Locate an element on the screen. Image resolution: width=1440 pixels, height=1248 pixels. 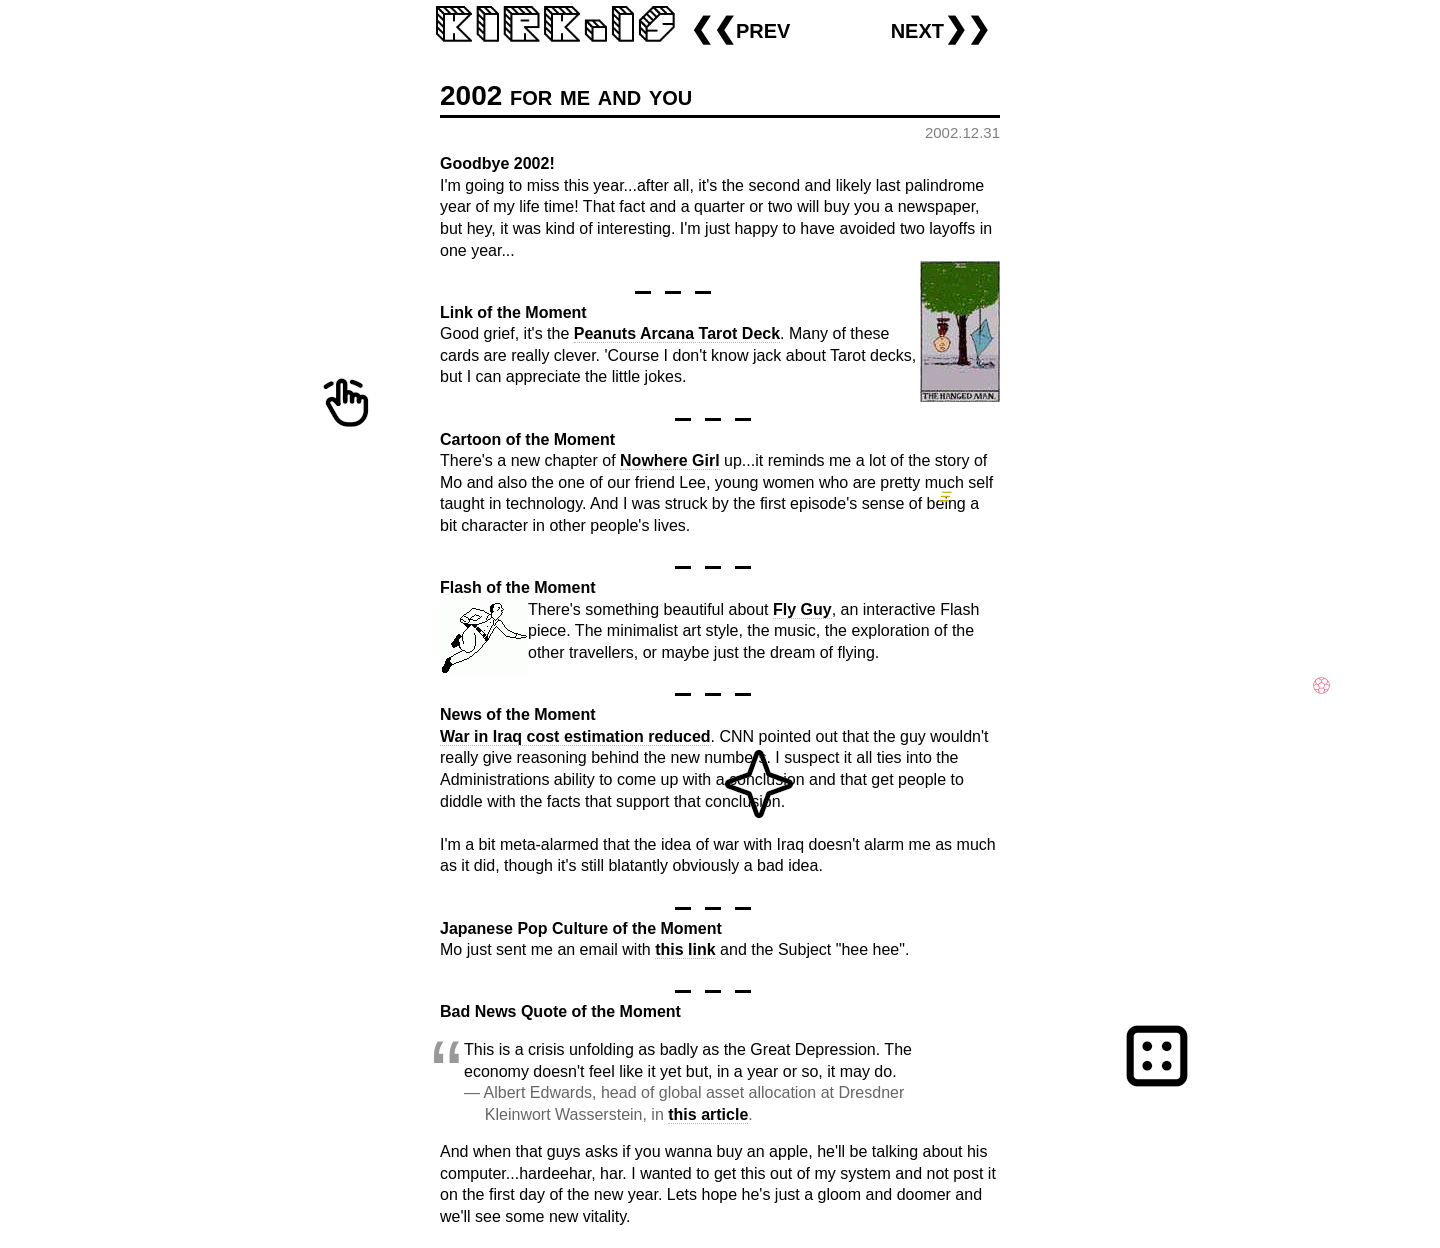
view soccer or football-related content is located at coordinates (1321, 685).